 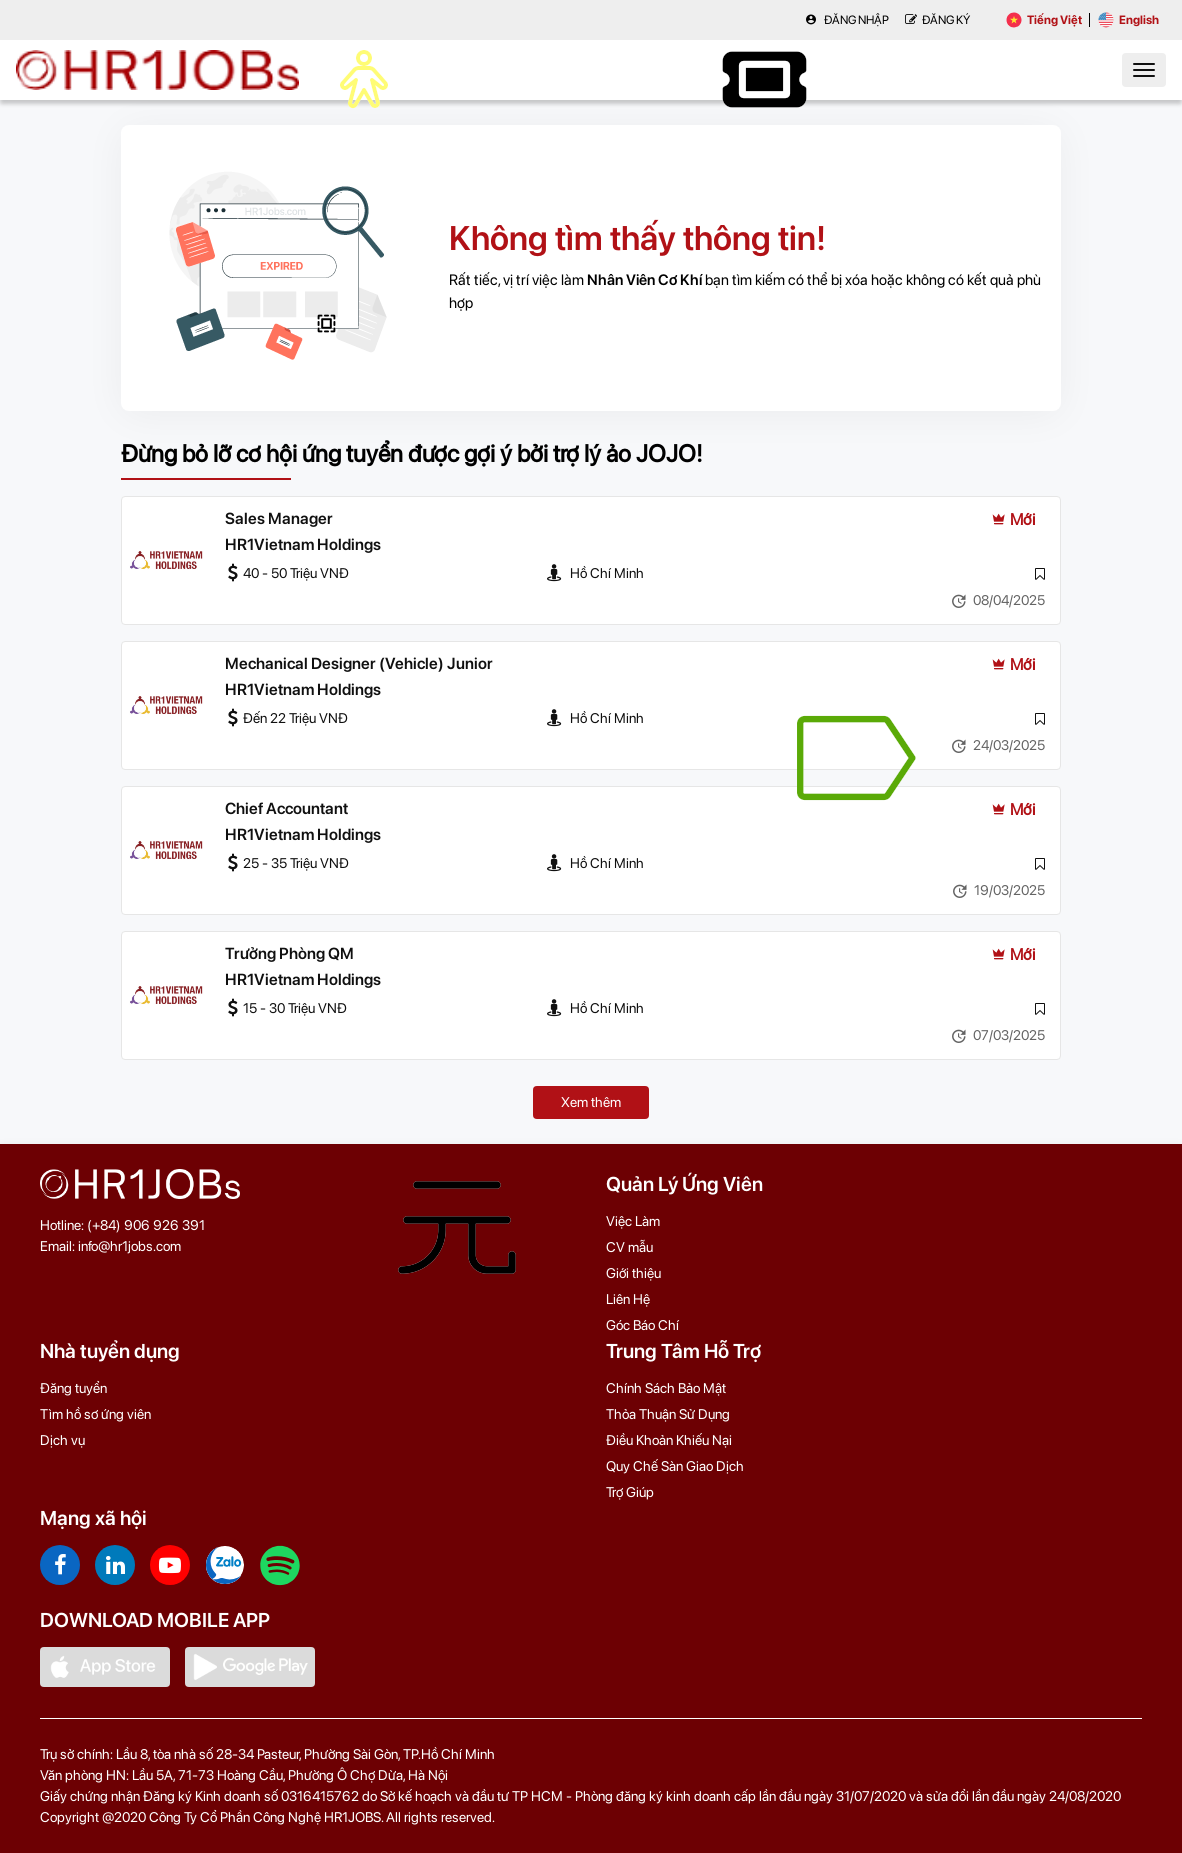 I want to click on add a tag or label to an item, so click(x=852, y=758).